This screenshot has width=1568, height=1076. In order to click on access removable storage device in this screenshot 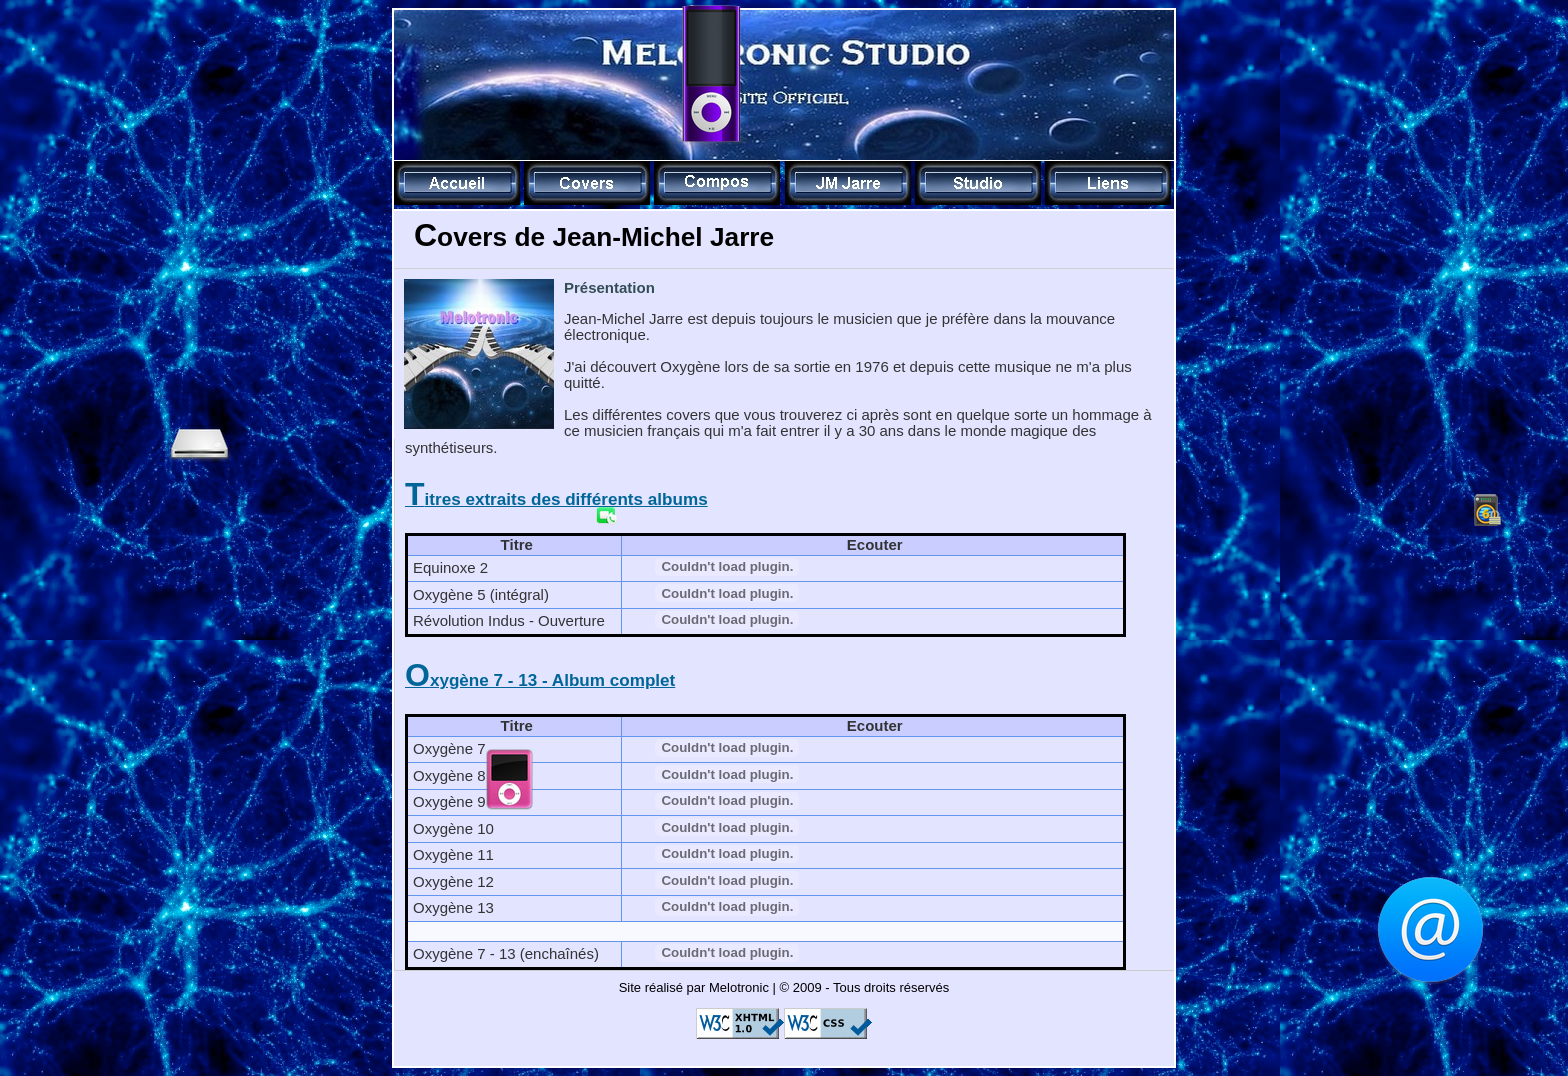, I will do `click(199, 444)`.